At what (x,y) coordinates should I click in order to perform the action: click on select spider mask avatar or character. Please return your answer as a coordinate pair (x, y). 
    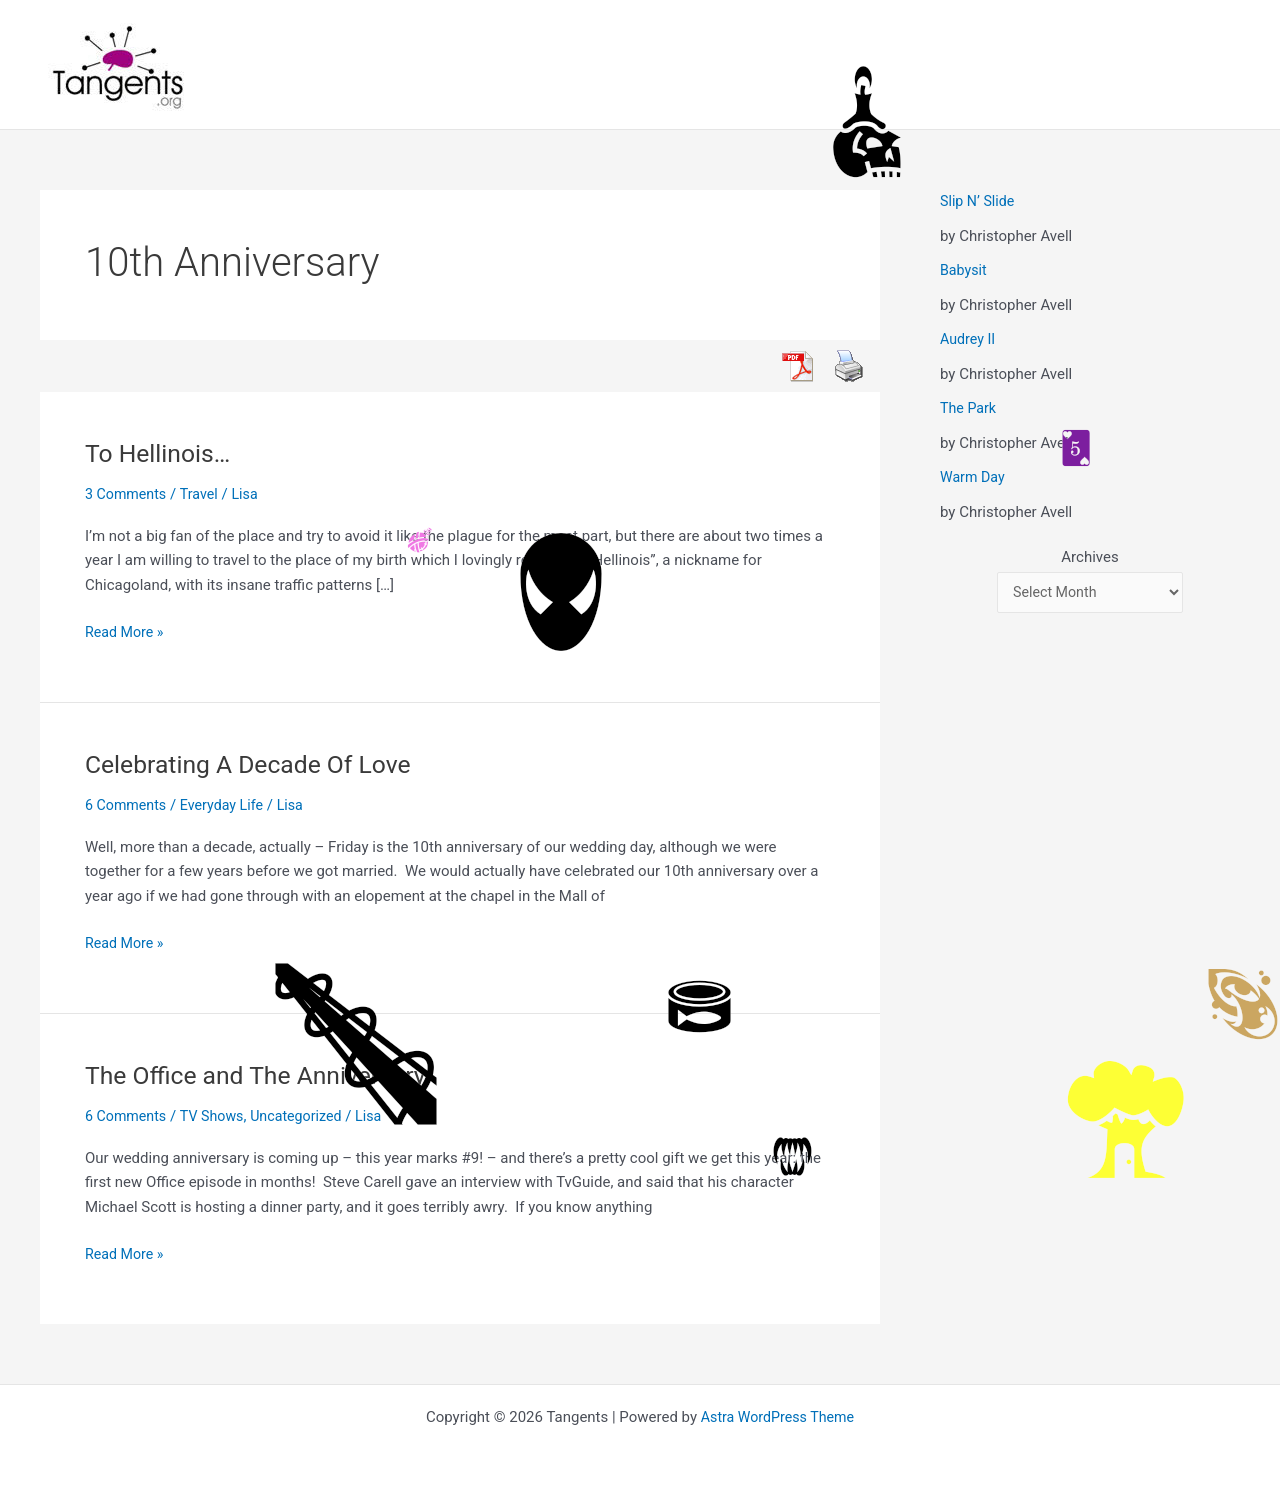
    Looking at the image, I should click on (561, 592).